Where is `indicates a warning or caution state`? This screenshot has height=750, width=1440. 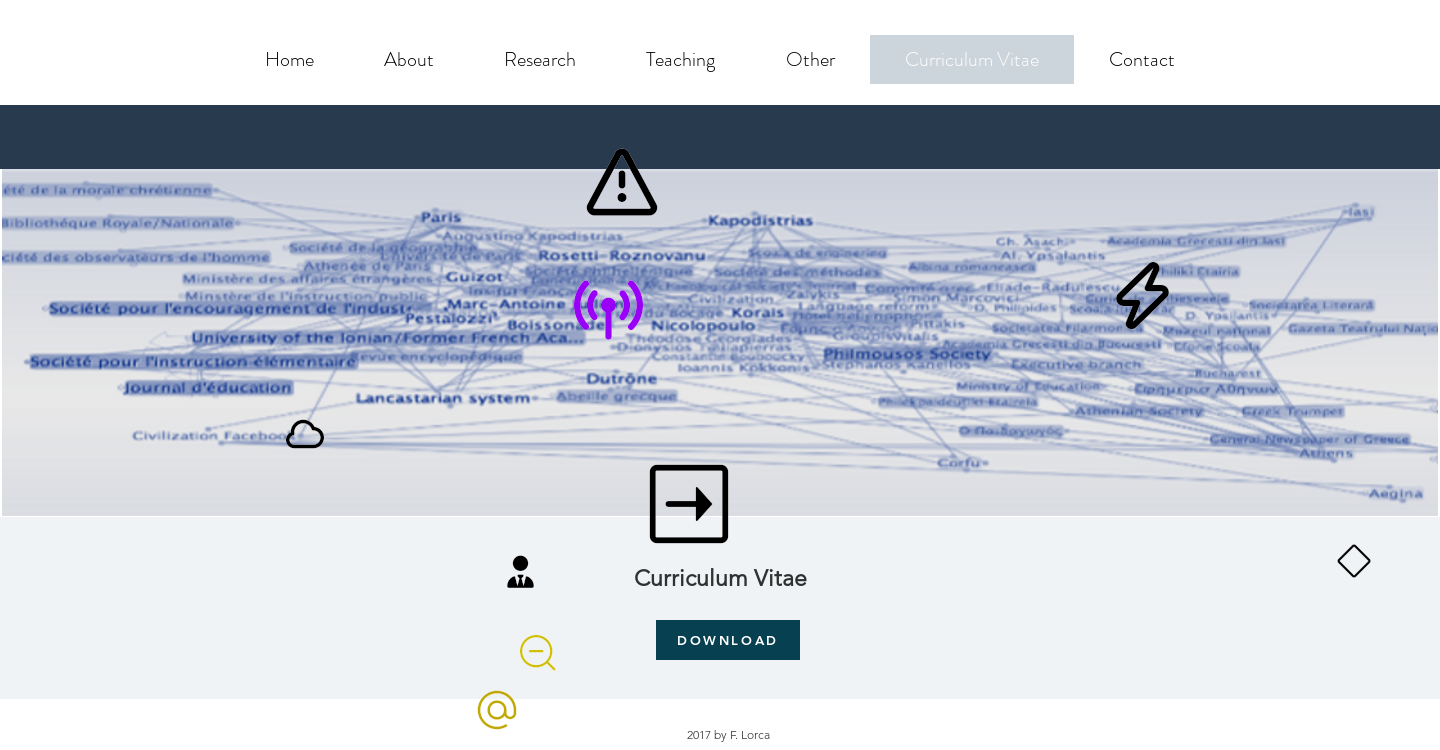
indicates a warning or caution state is located at coordinates (622, 184).